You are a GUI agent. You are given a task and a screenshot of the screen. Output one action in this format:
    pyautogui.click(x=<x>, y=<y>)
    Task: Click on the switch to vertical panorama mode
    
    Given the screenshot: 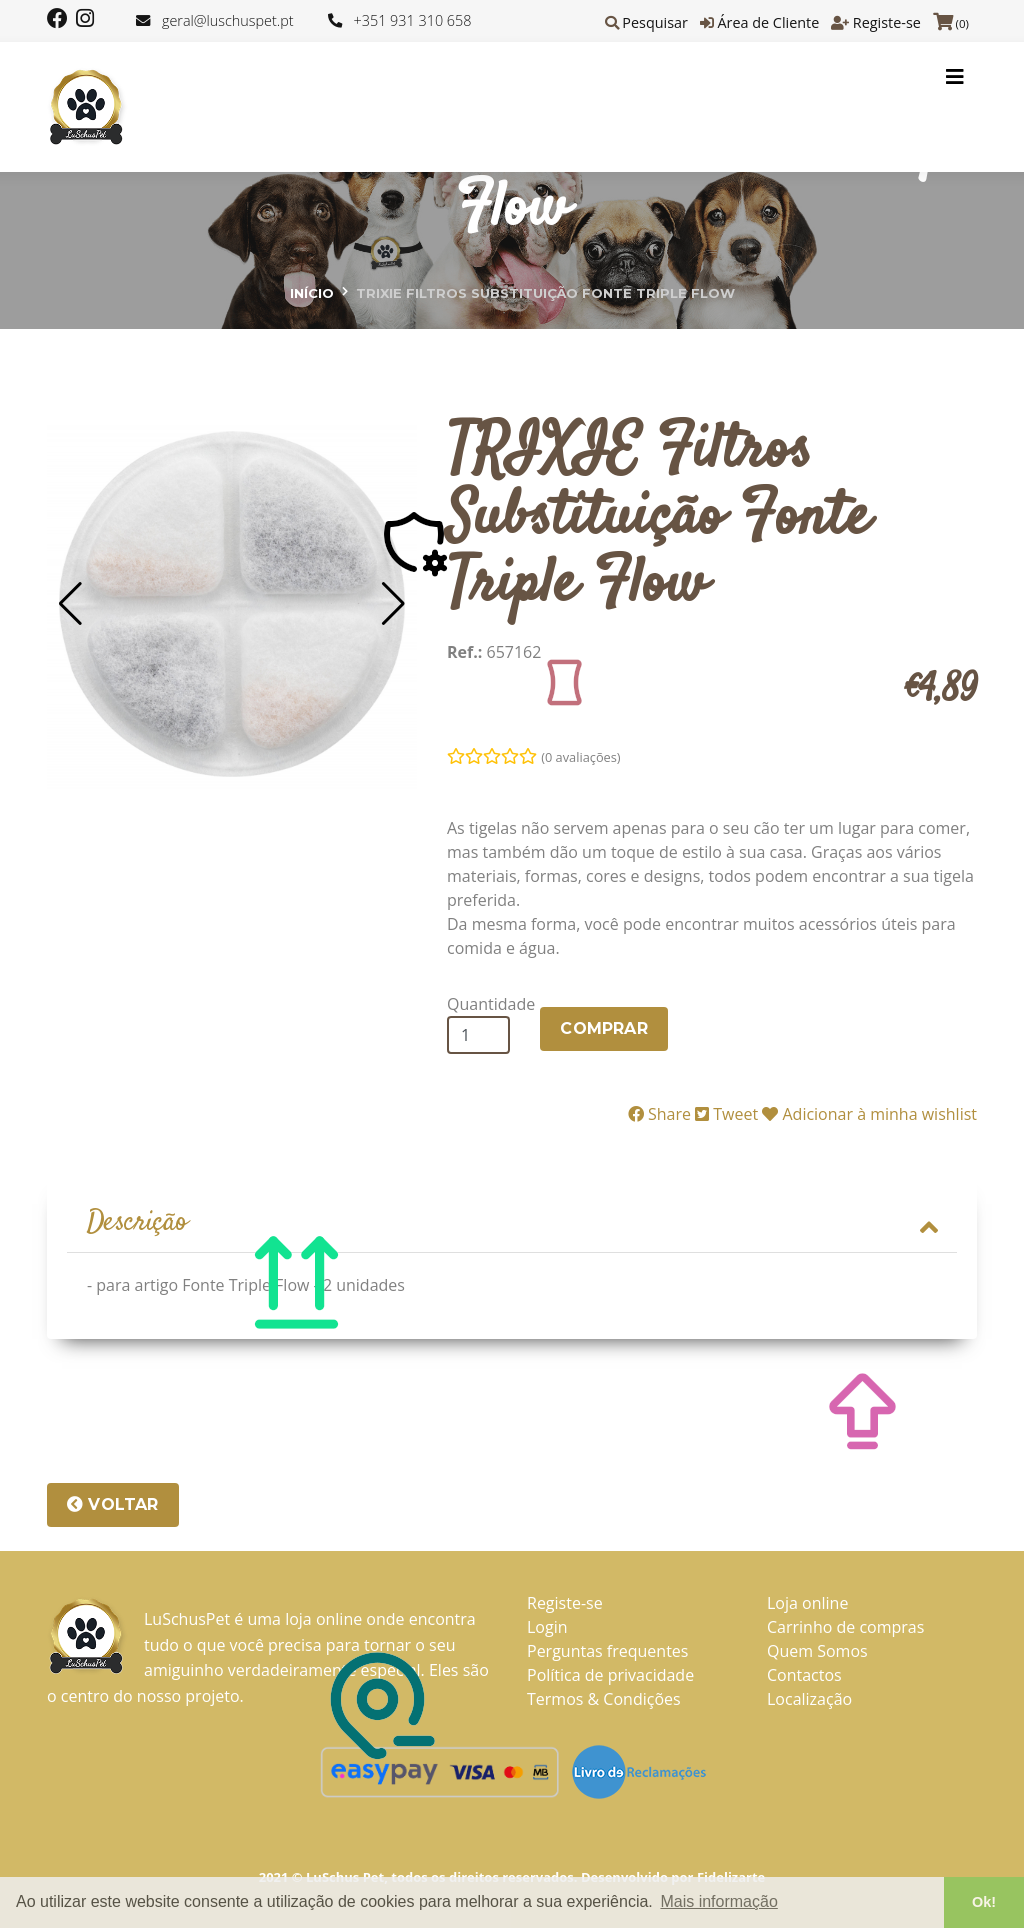 What is the action you would take?
    pyautogui.click(x=564, y=682)
    